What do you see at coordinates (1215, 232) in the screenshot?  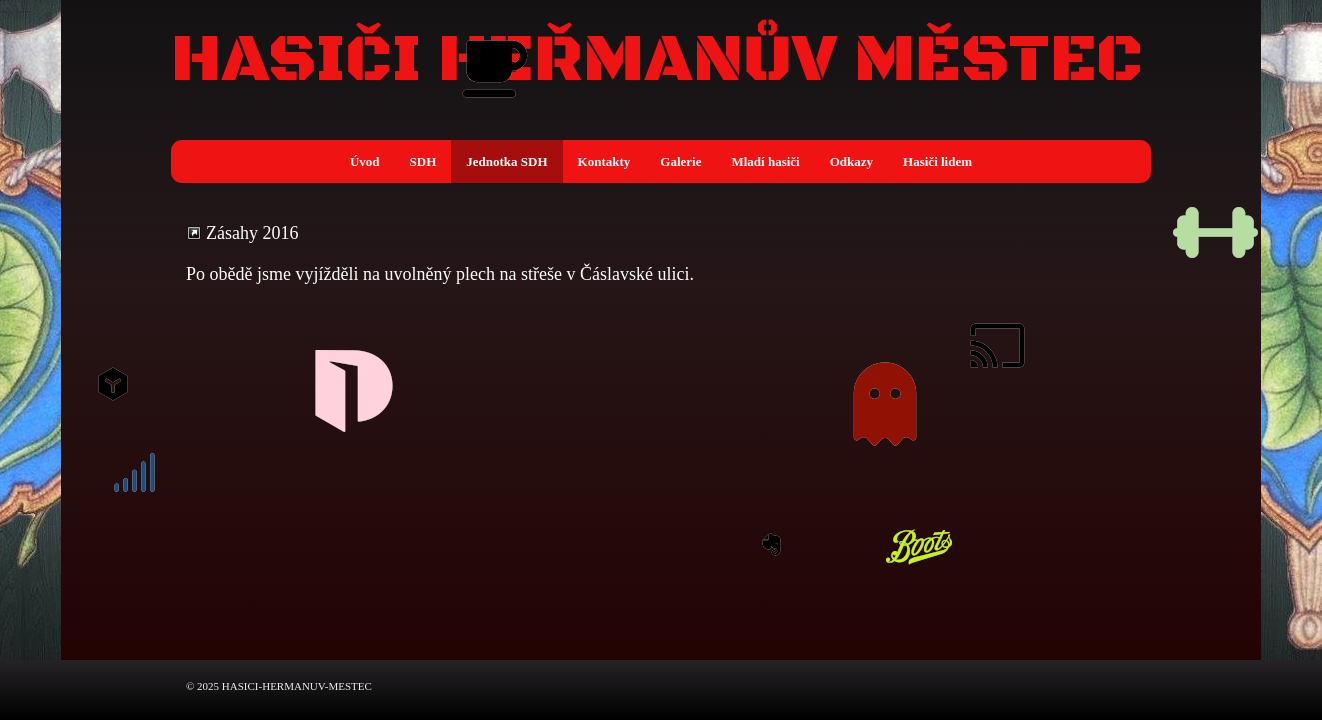 I see `access fitness or workout features` at bounding box center [1215, 232].